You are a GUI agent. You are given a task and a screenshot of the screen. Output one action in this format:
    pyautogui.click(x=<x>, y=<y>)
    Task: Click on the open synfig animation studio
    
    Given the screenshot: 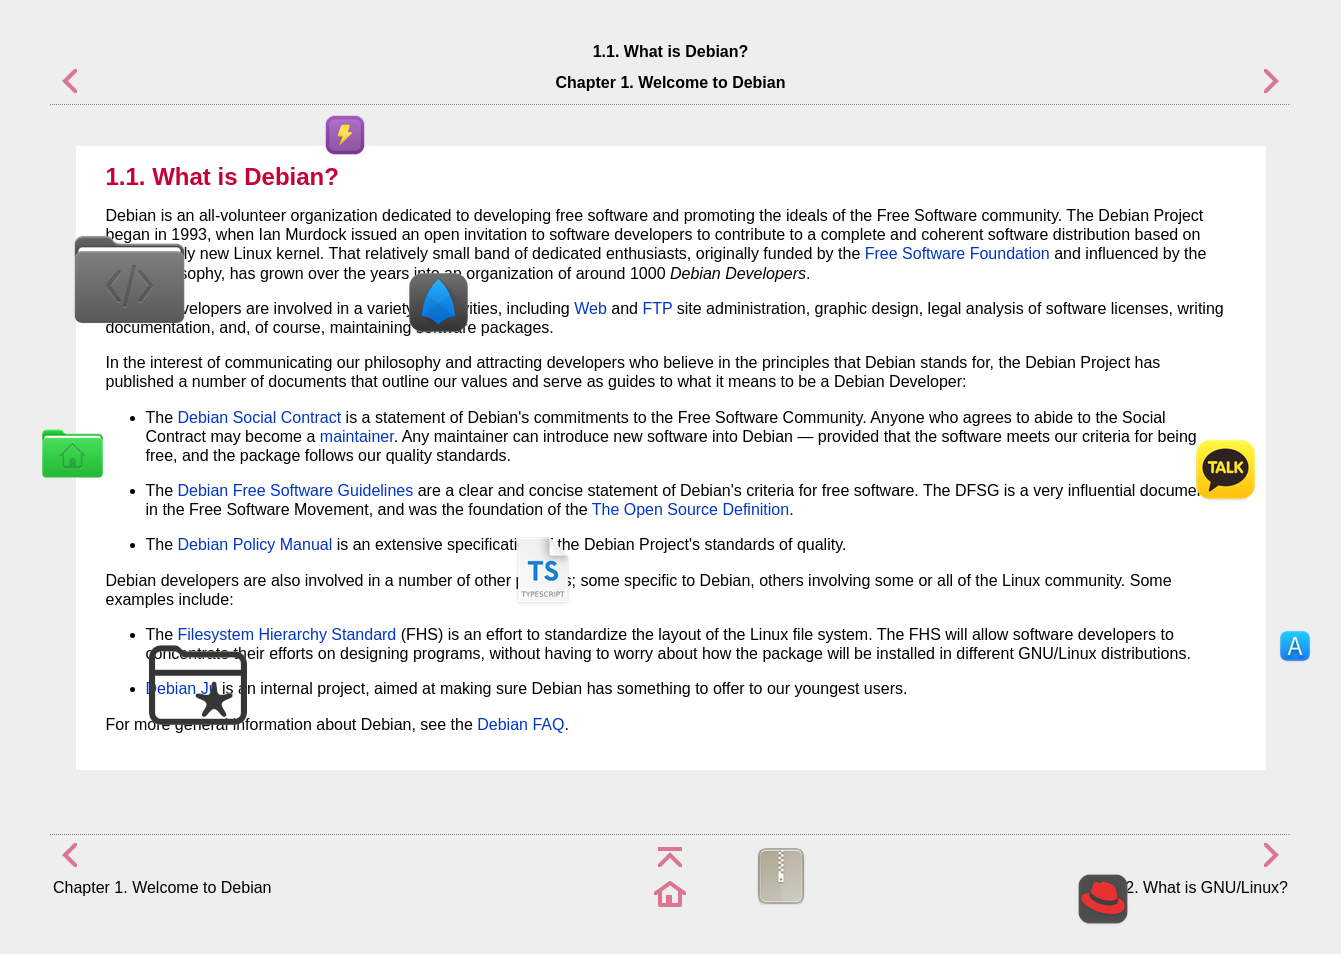 What is the action you would take?
    pyautogui.click(x=438, y=302)
    